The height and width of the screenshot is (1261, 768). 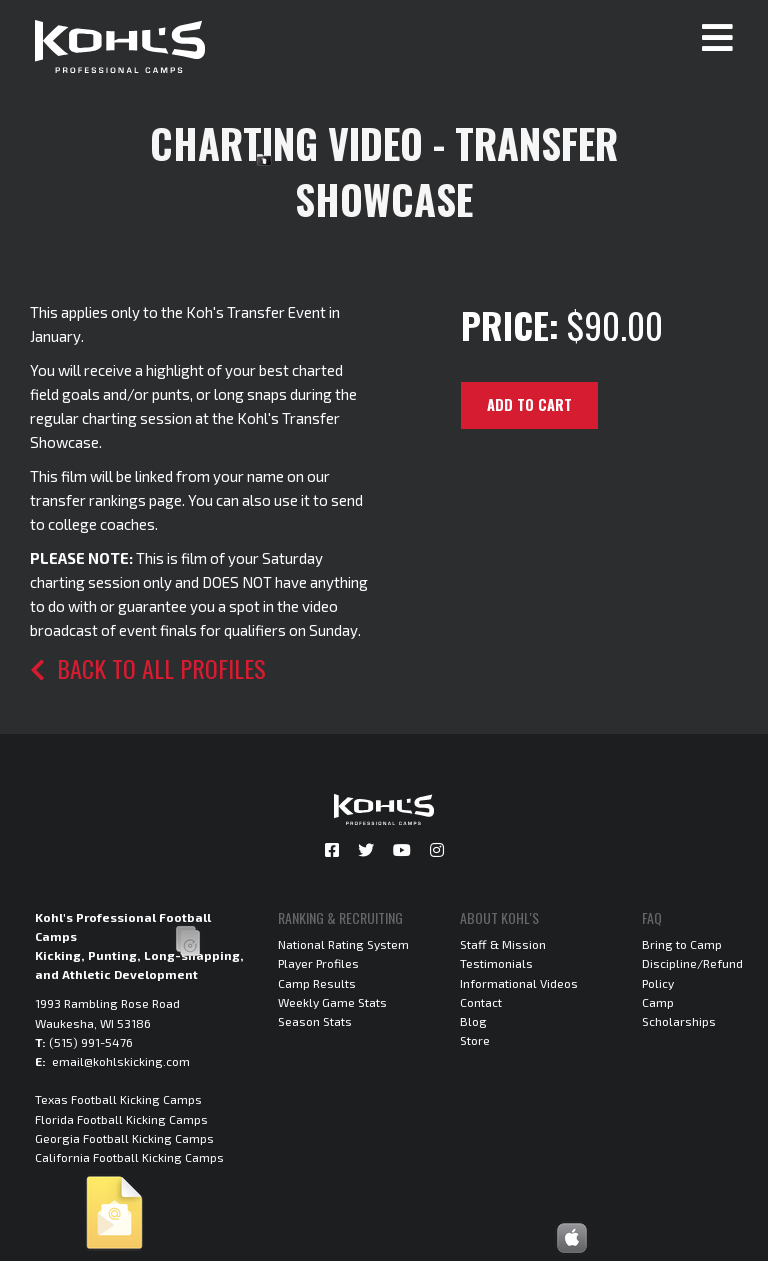 I want to click on folder containing Plan 9 operating system files, so click(x=264, y=160).